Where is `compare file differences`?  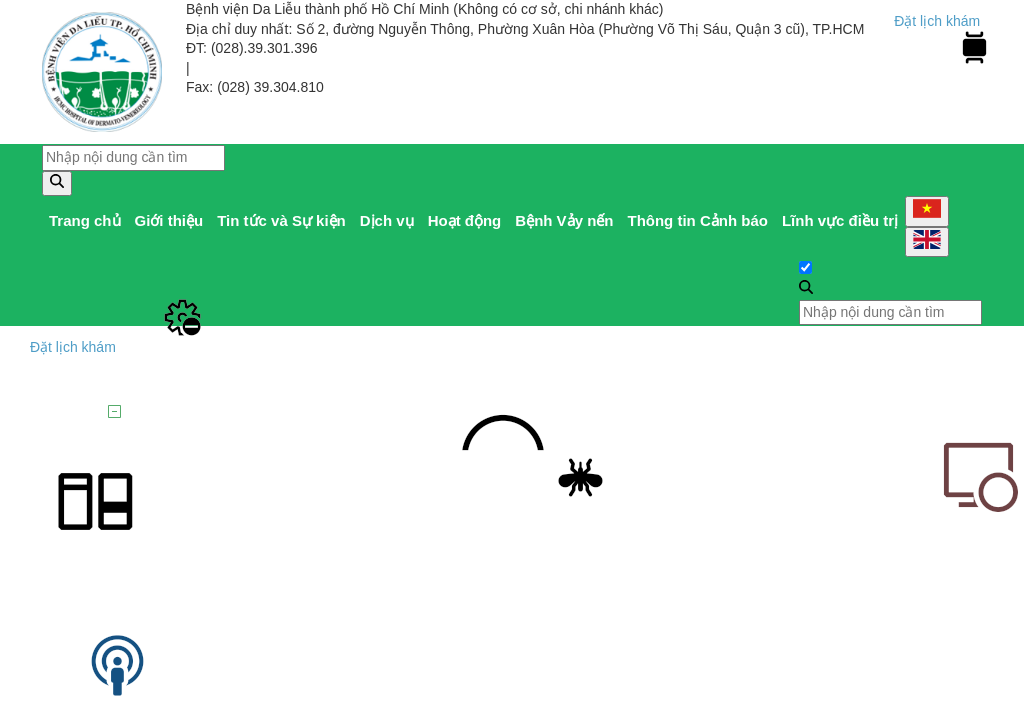
compare file differences is located at coordinates (92, 501).